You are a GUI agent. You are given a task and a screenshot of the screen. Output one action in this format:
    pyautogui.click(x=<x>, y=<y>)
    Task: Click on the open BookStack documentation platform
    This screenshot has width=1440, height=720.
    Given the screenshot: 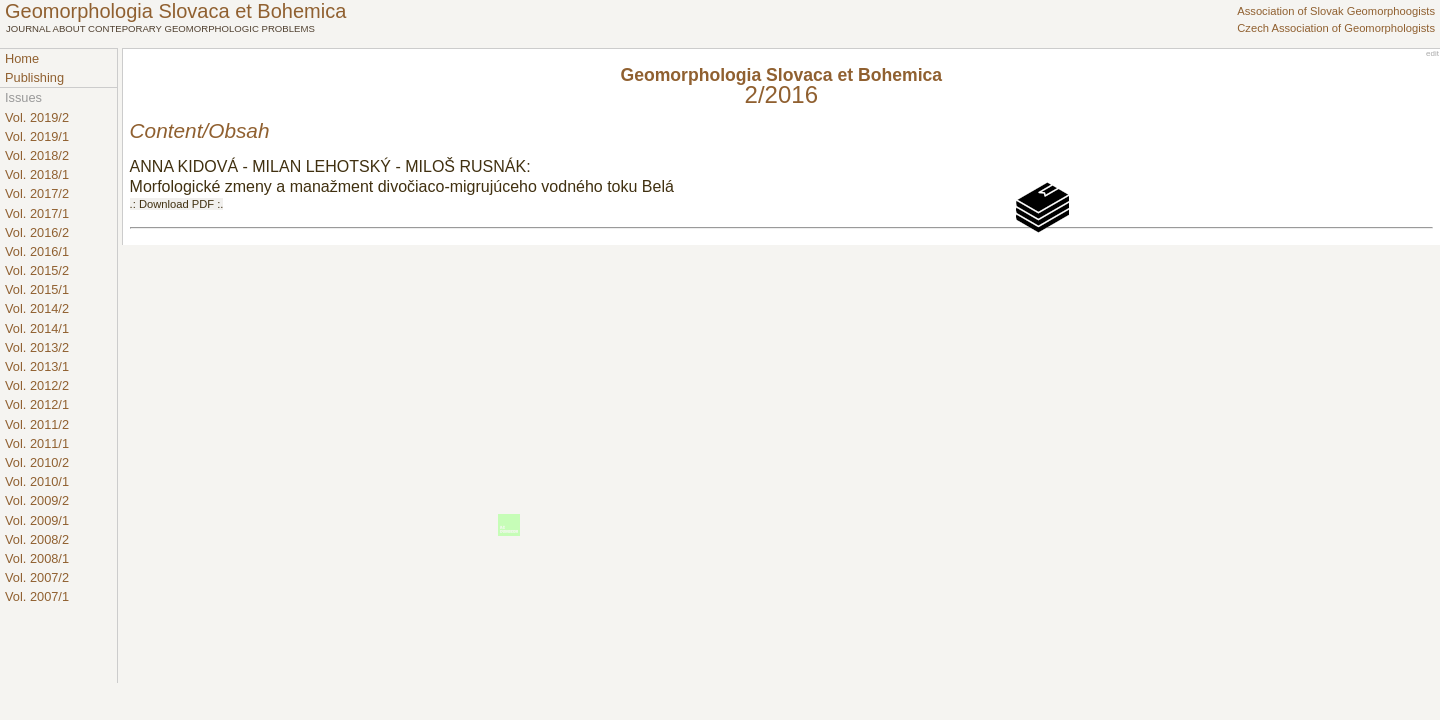 What is the action you would take?
    pyautogui.click(x=1042, y=207)
    